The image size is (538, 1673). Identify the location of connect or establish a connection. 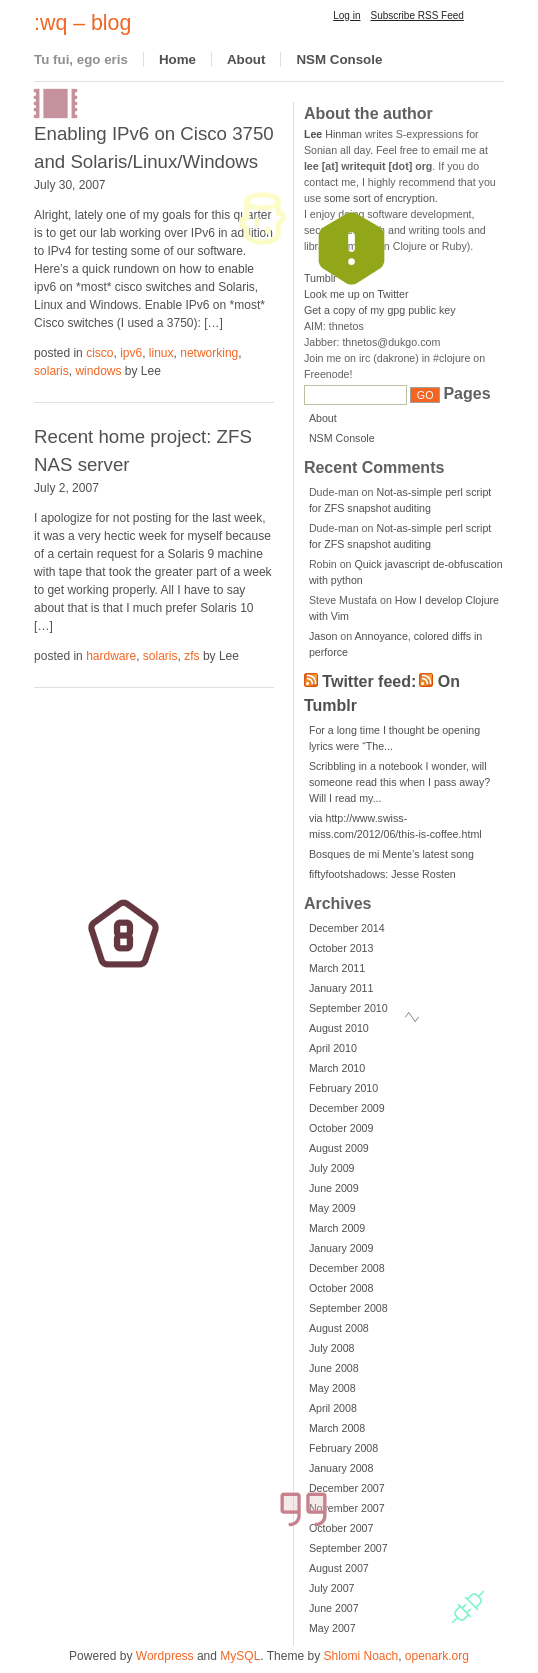
(468, 1607).